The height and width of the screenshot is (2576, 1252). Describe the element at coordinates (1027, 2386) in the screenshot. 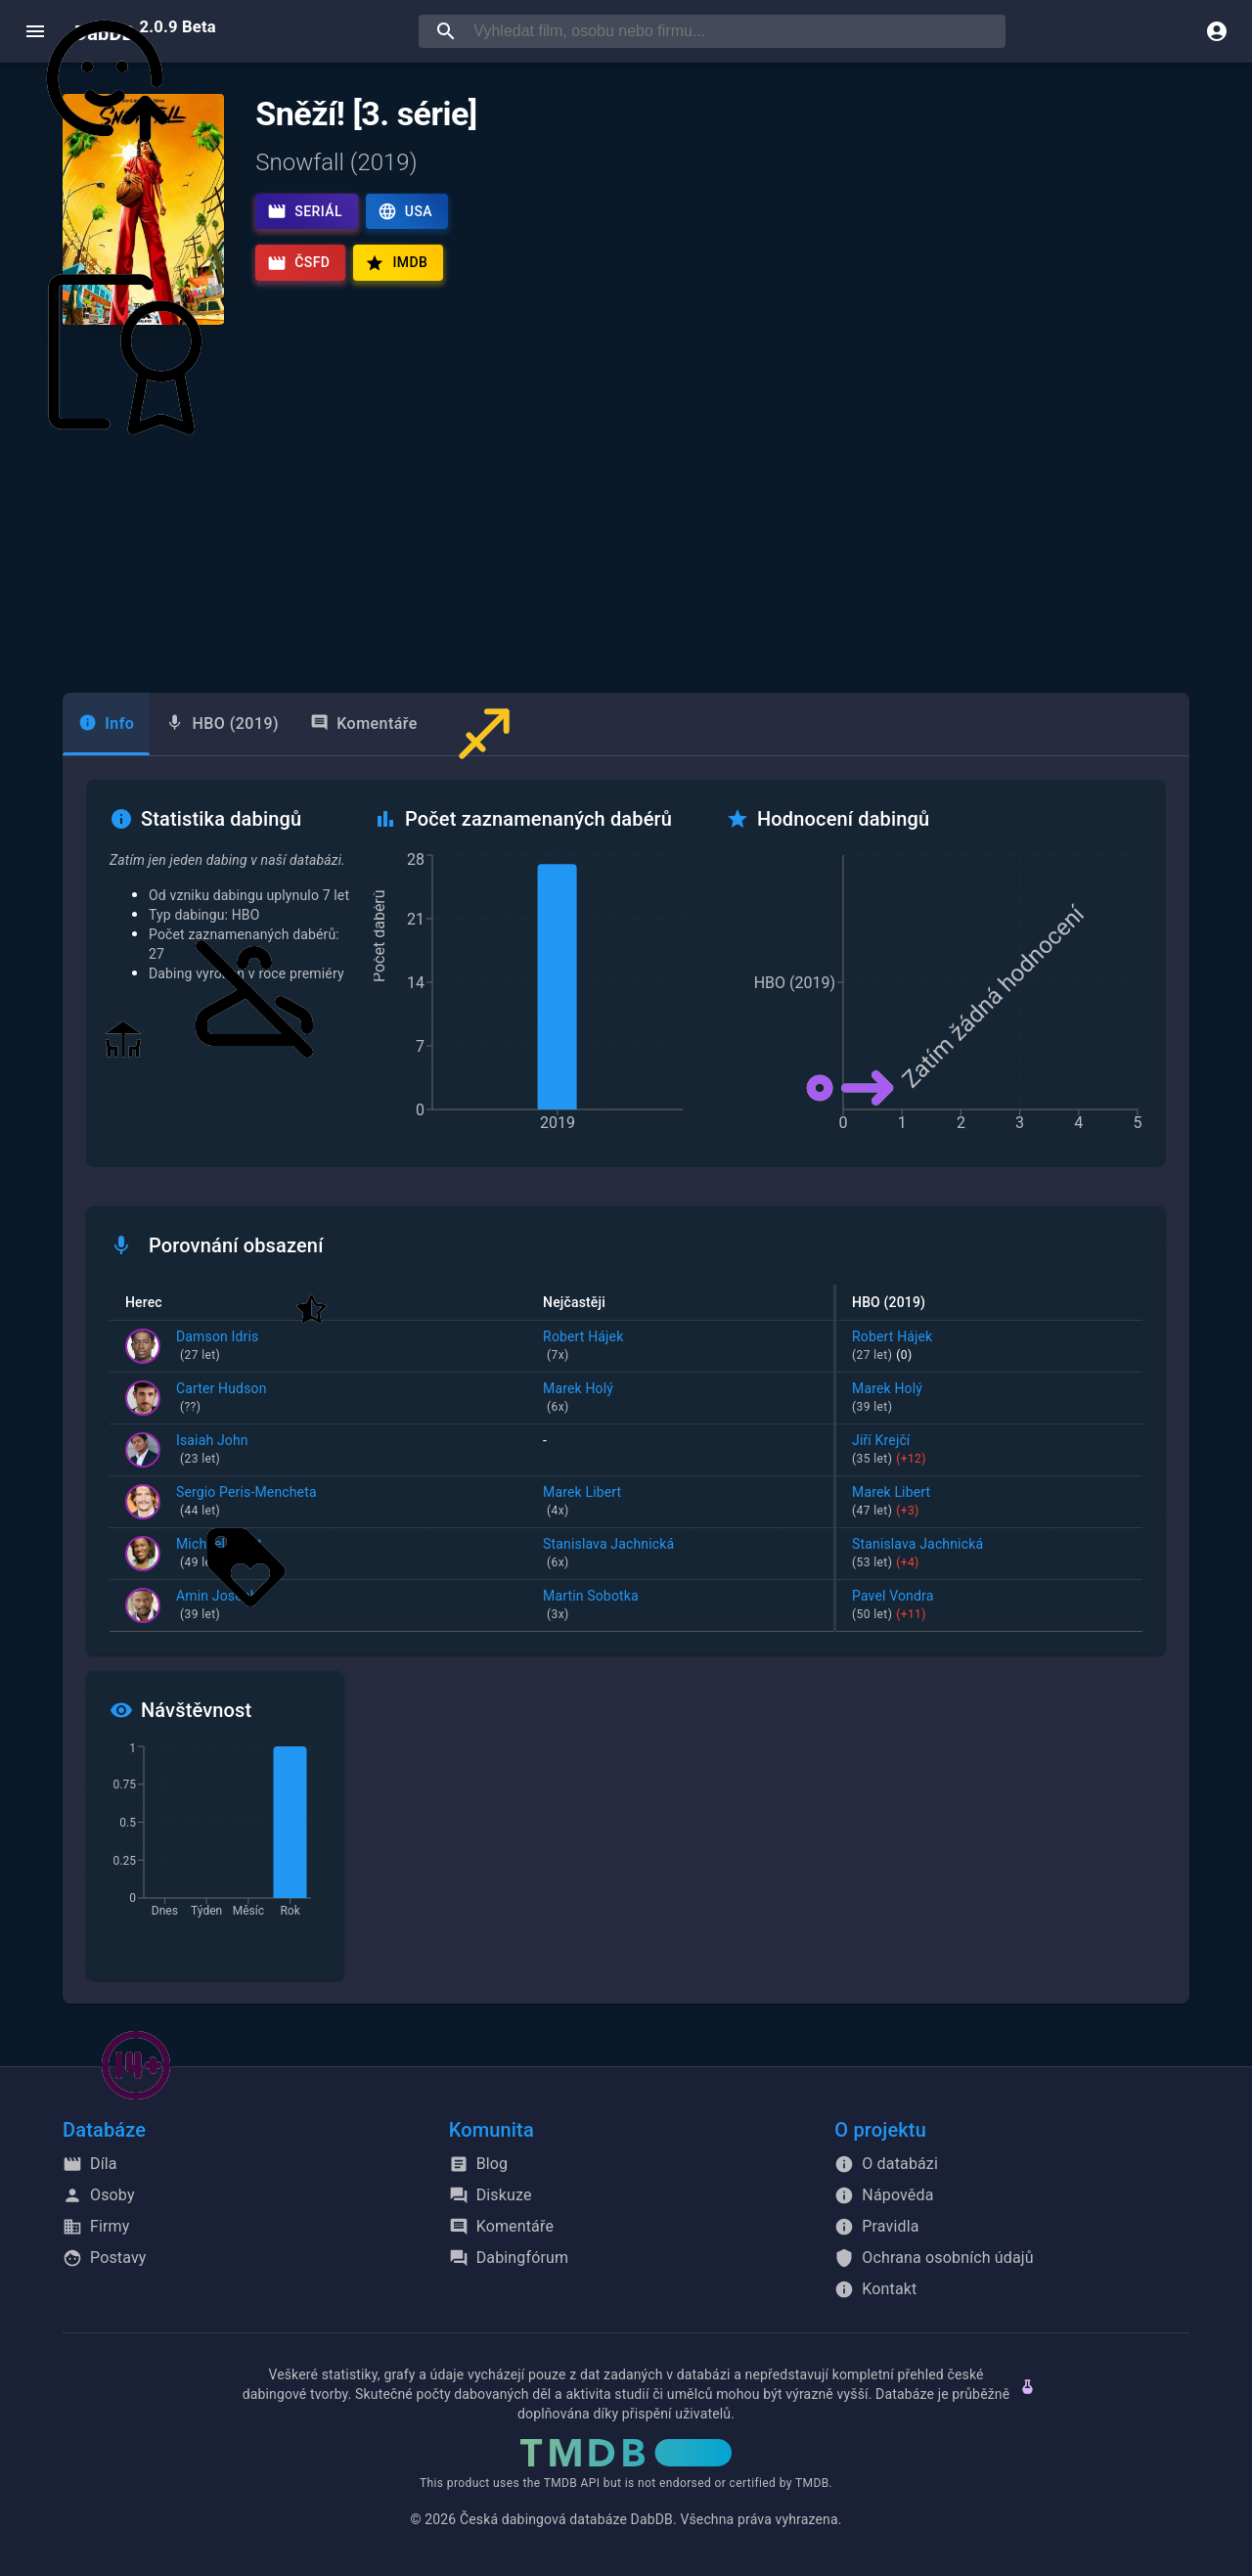

I see `access laboratory or science features` at that location.